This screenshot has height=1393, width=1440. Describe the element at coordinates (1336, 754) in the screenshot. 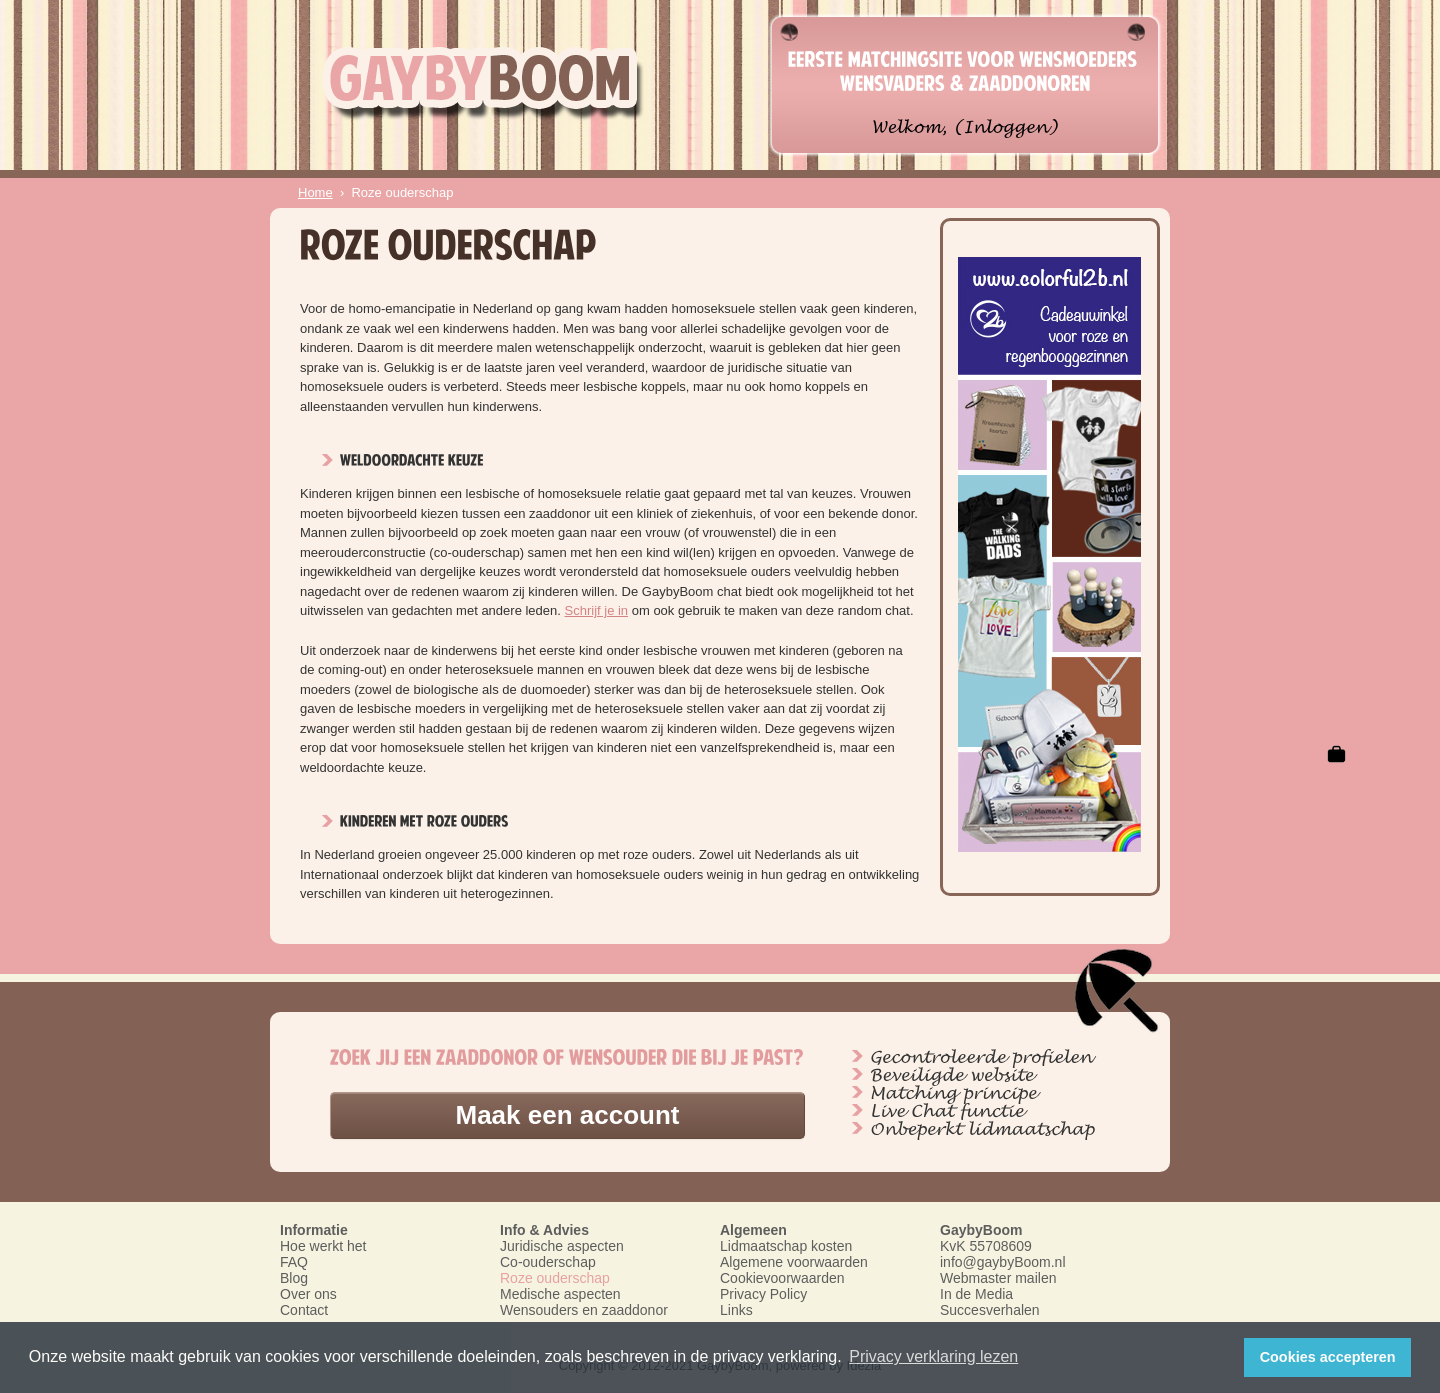

I see `access work or business files` at that location.